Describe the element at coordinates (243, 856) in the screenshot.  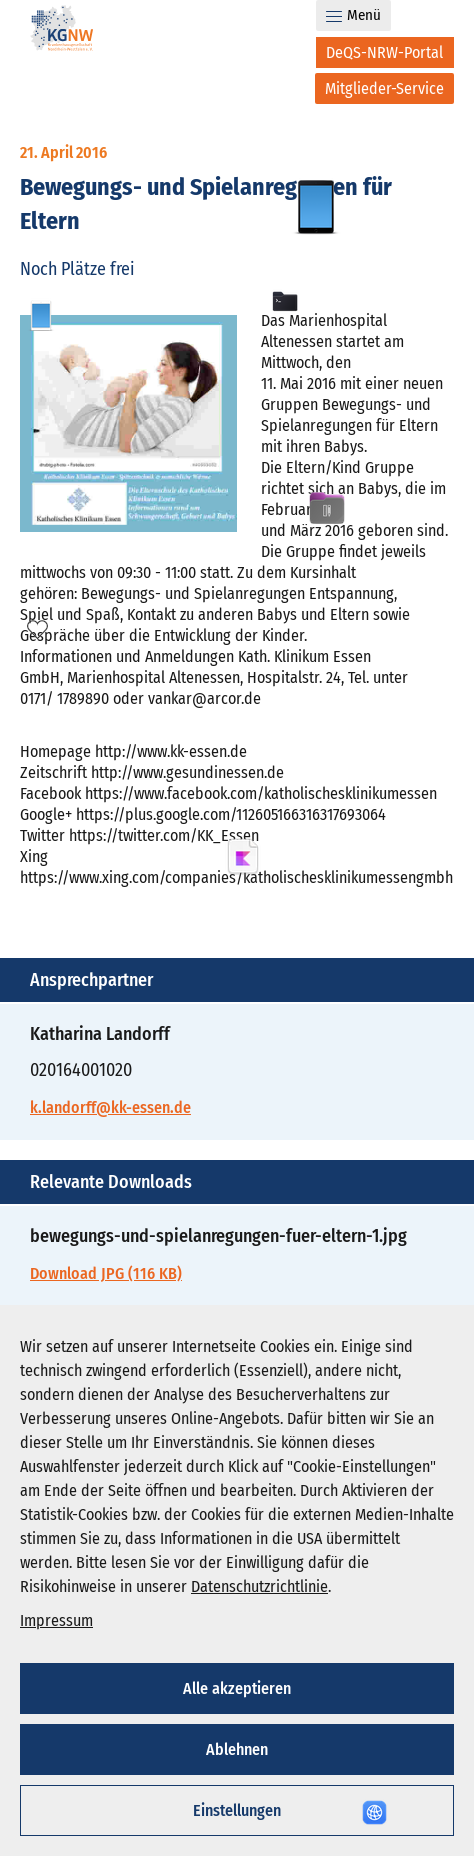
I see `a kotlin source code file` at that location.